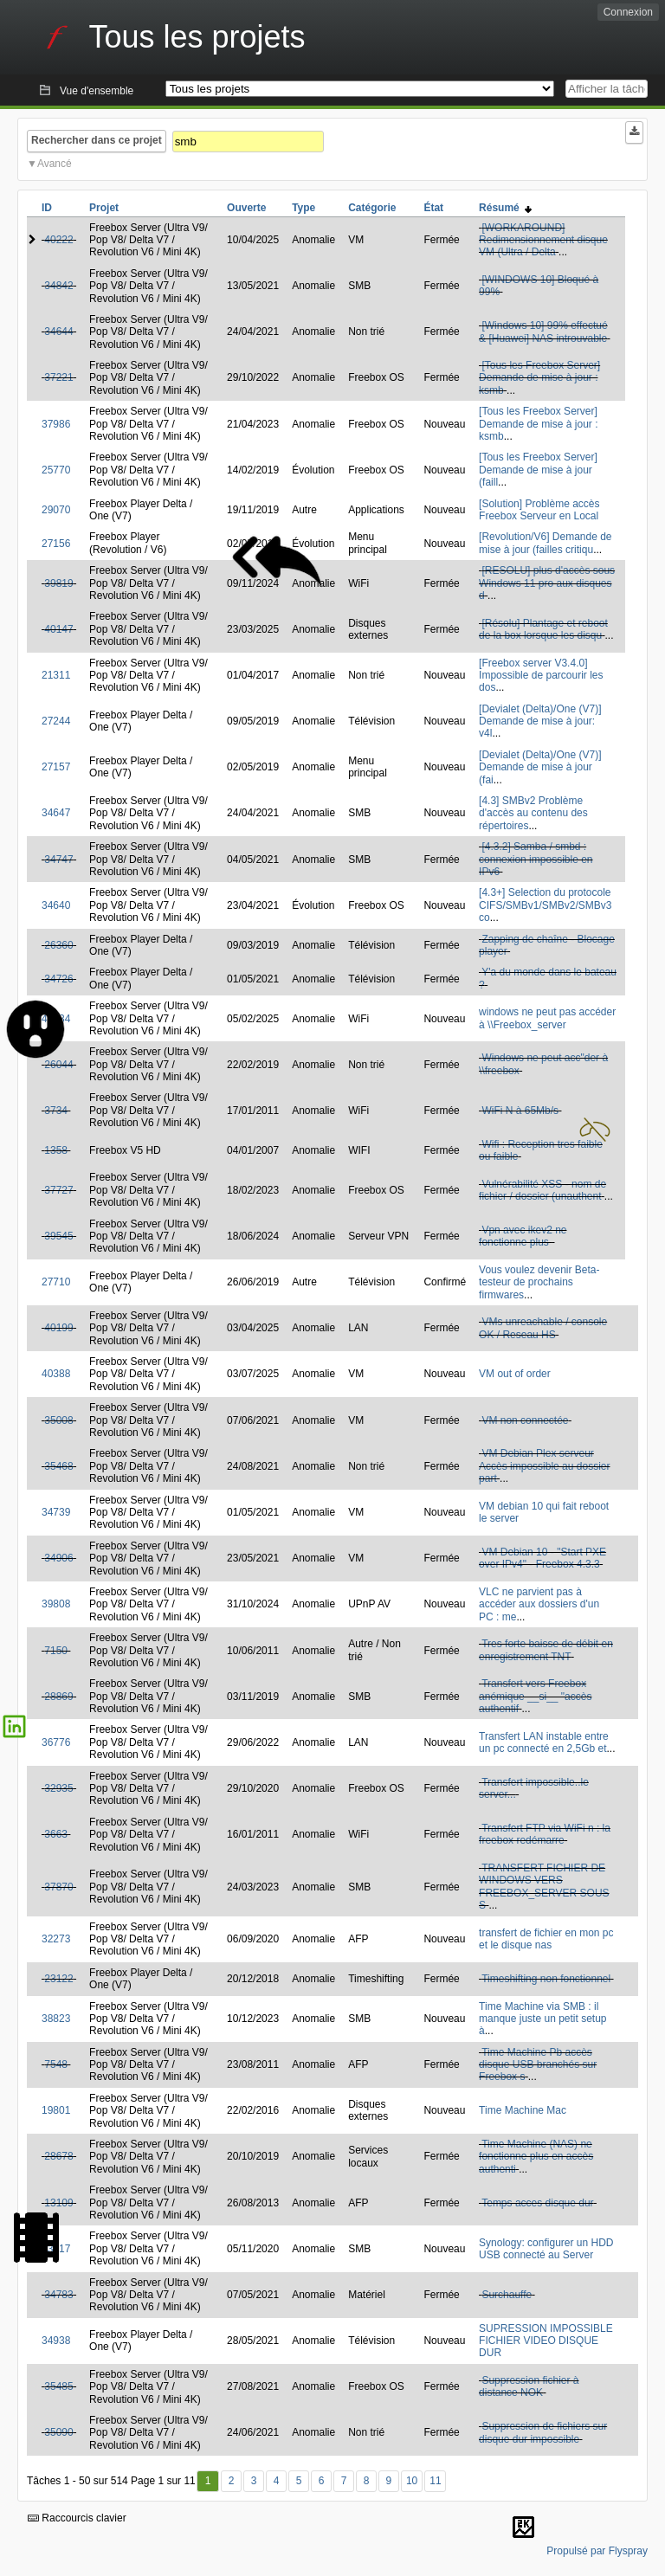 This screenshot has height=2576, width=665. I want to click on reply to all recipients in an email thread, so click(276, 557).